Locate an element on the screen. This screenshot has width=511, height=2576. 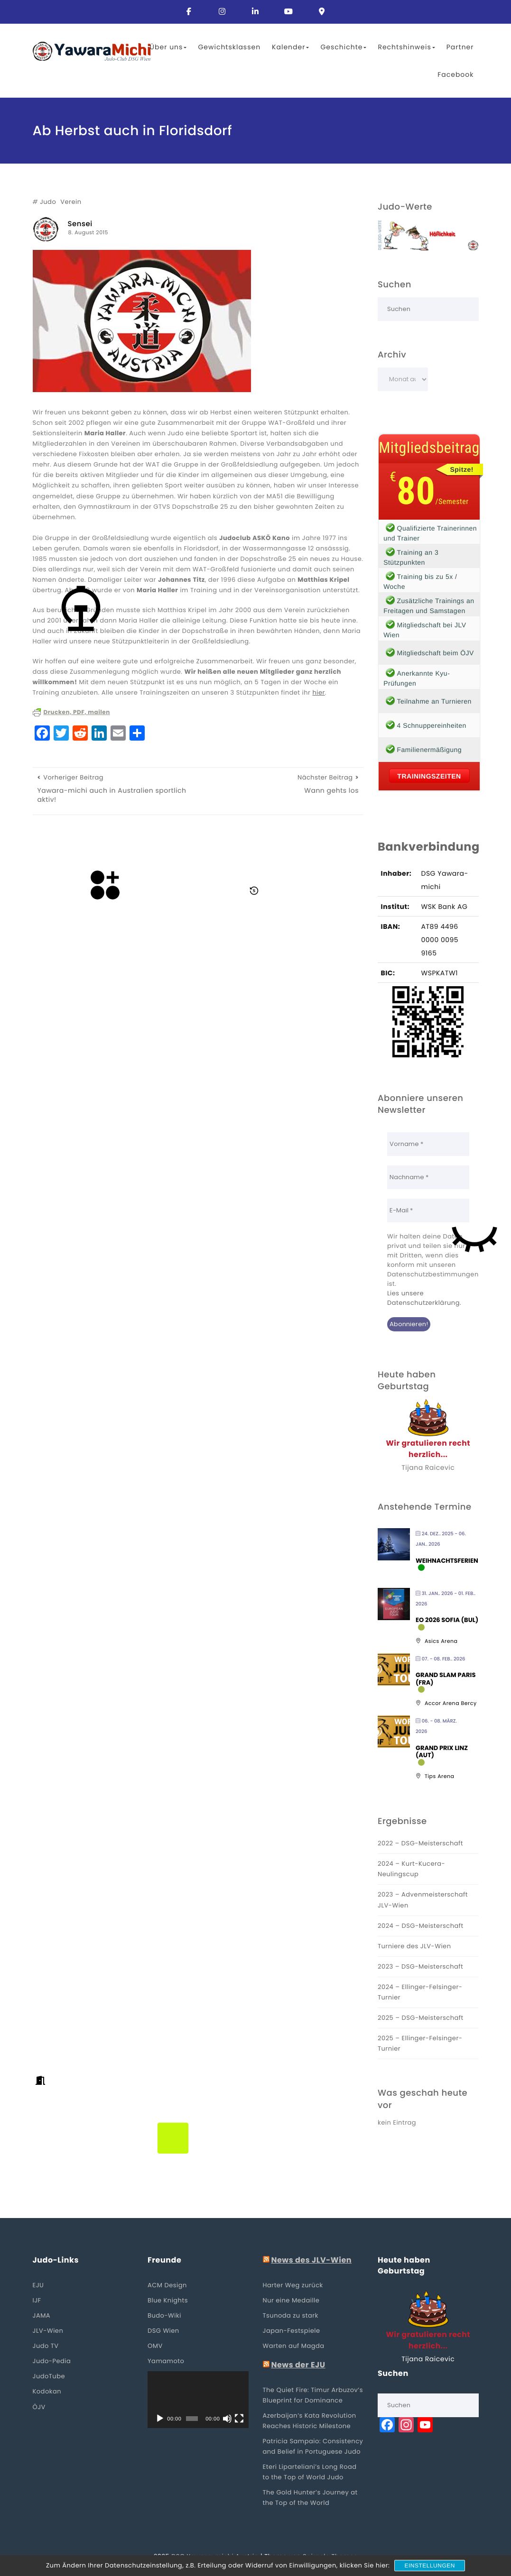
stop media playback is located at coordinates (173, 2138).